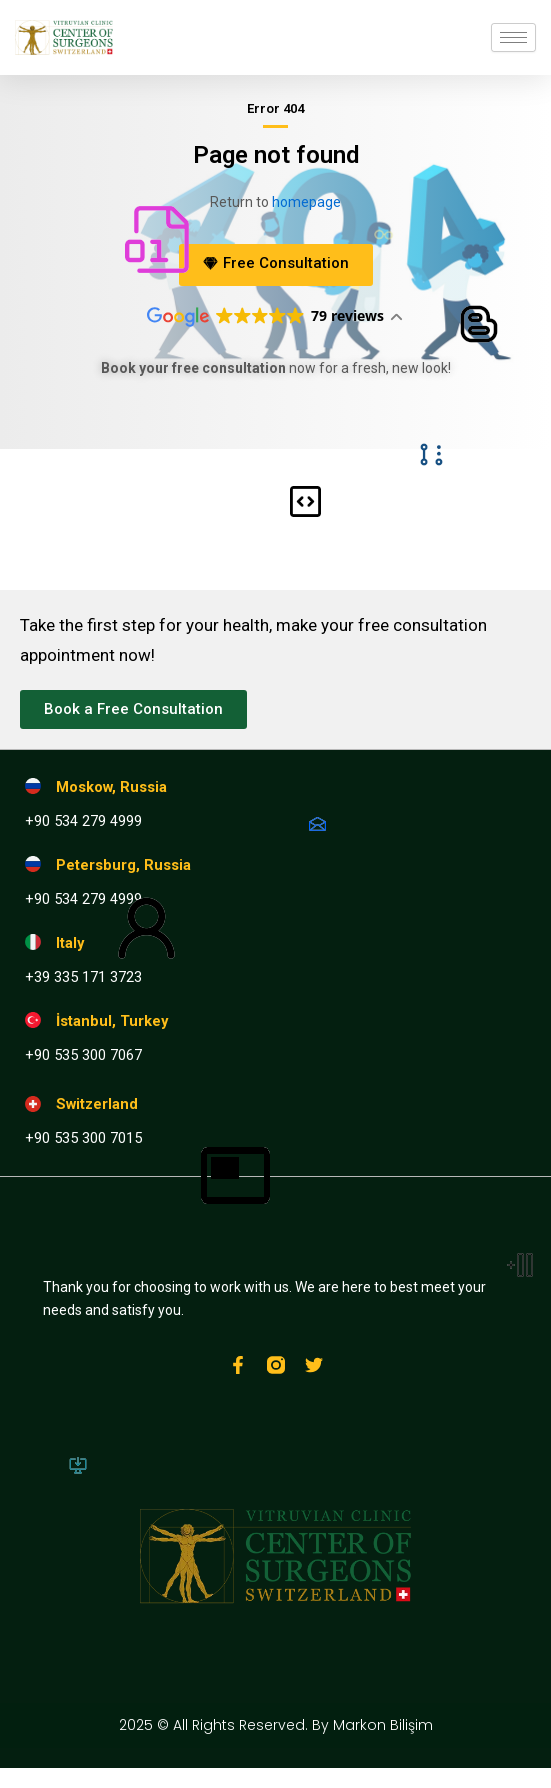 The width and height of the screenshot is (551, 1788). Describe the element at coordinates (78, 1466) in the screenshot. I see `download to desktop` at that location.